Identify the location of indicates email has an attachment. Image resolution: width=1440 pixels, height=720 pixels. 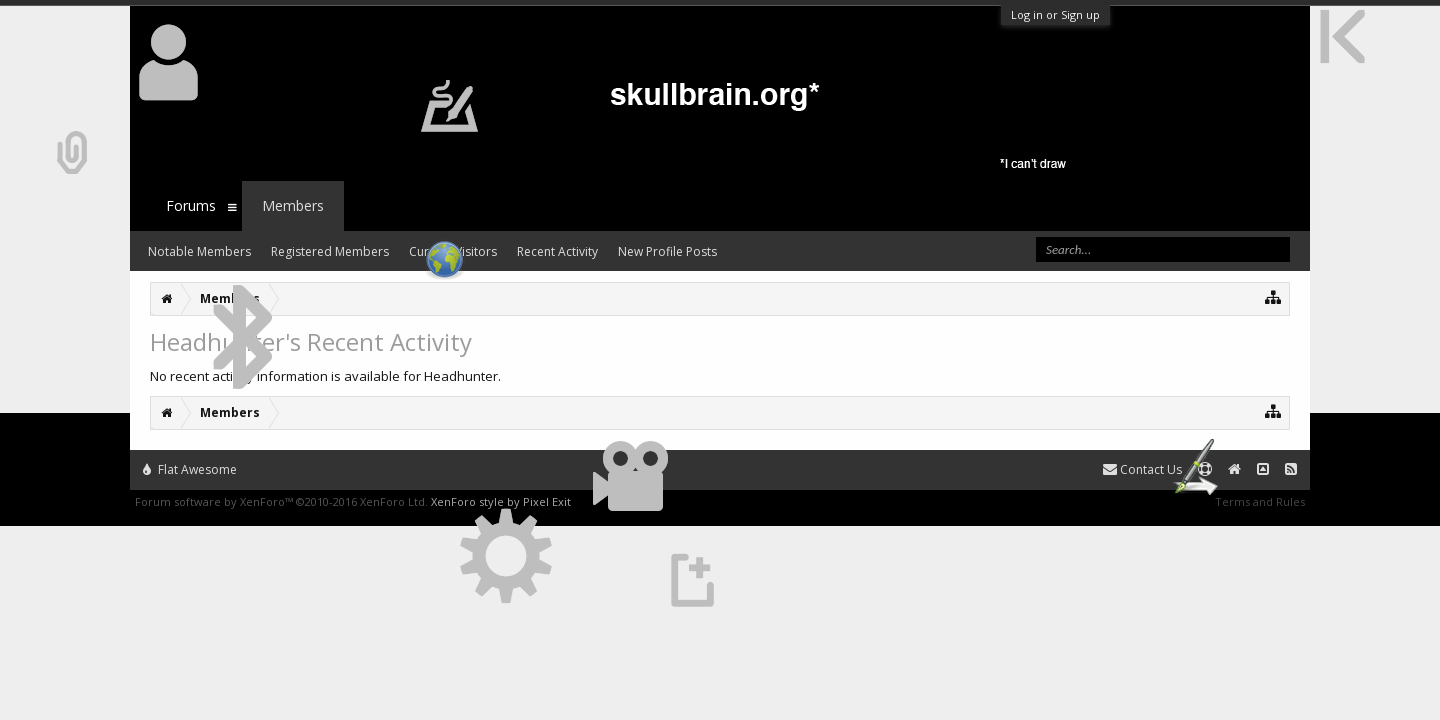
(73, 152).